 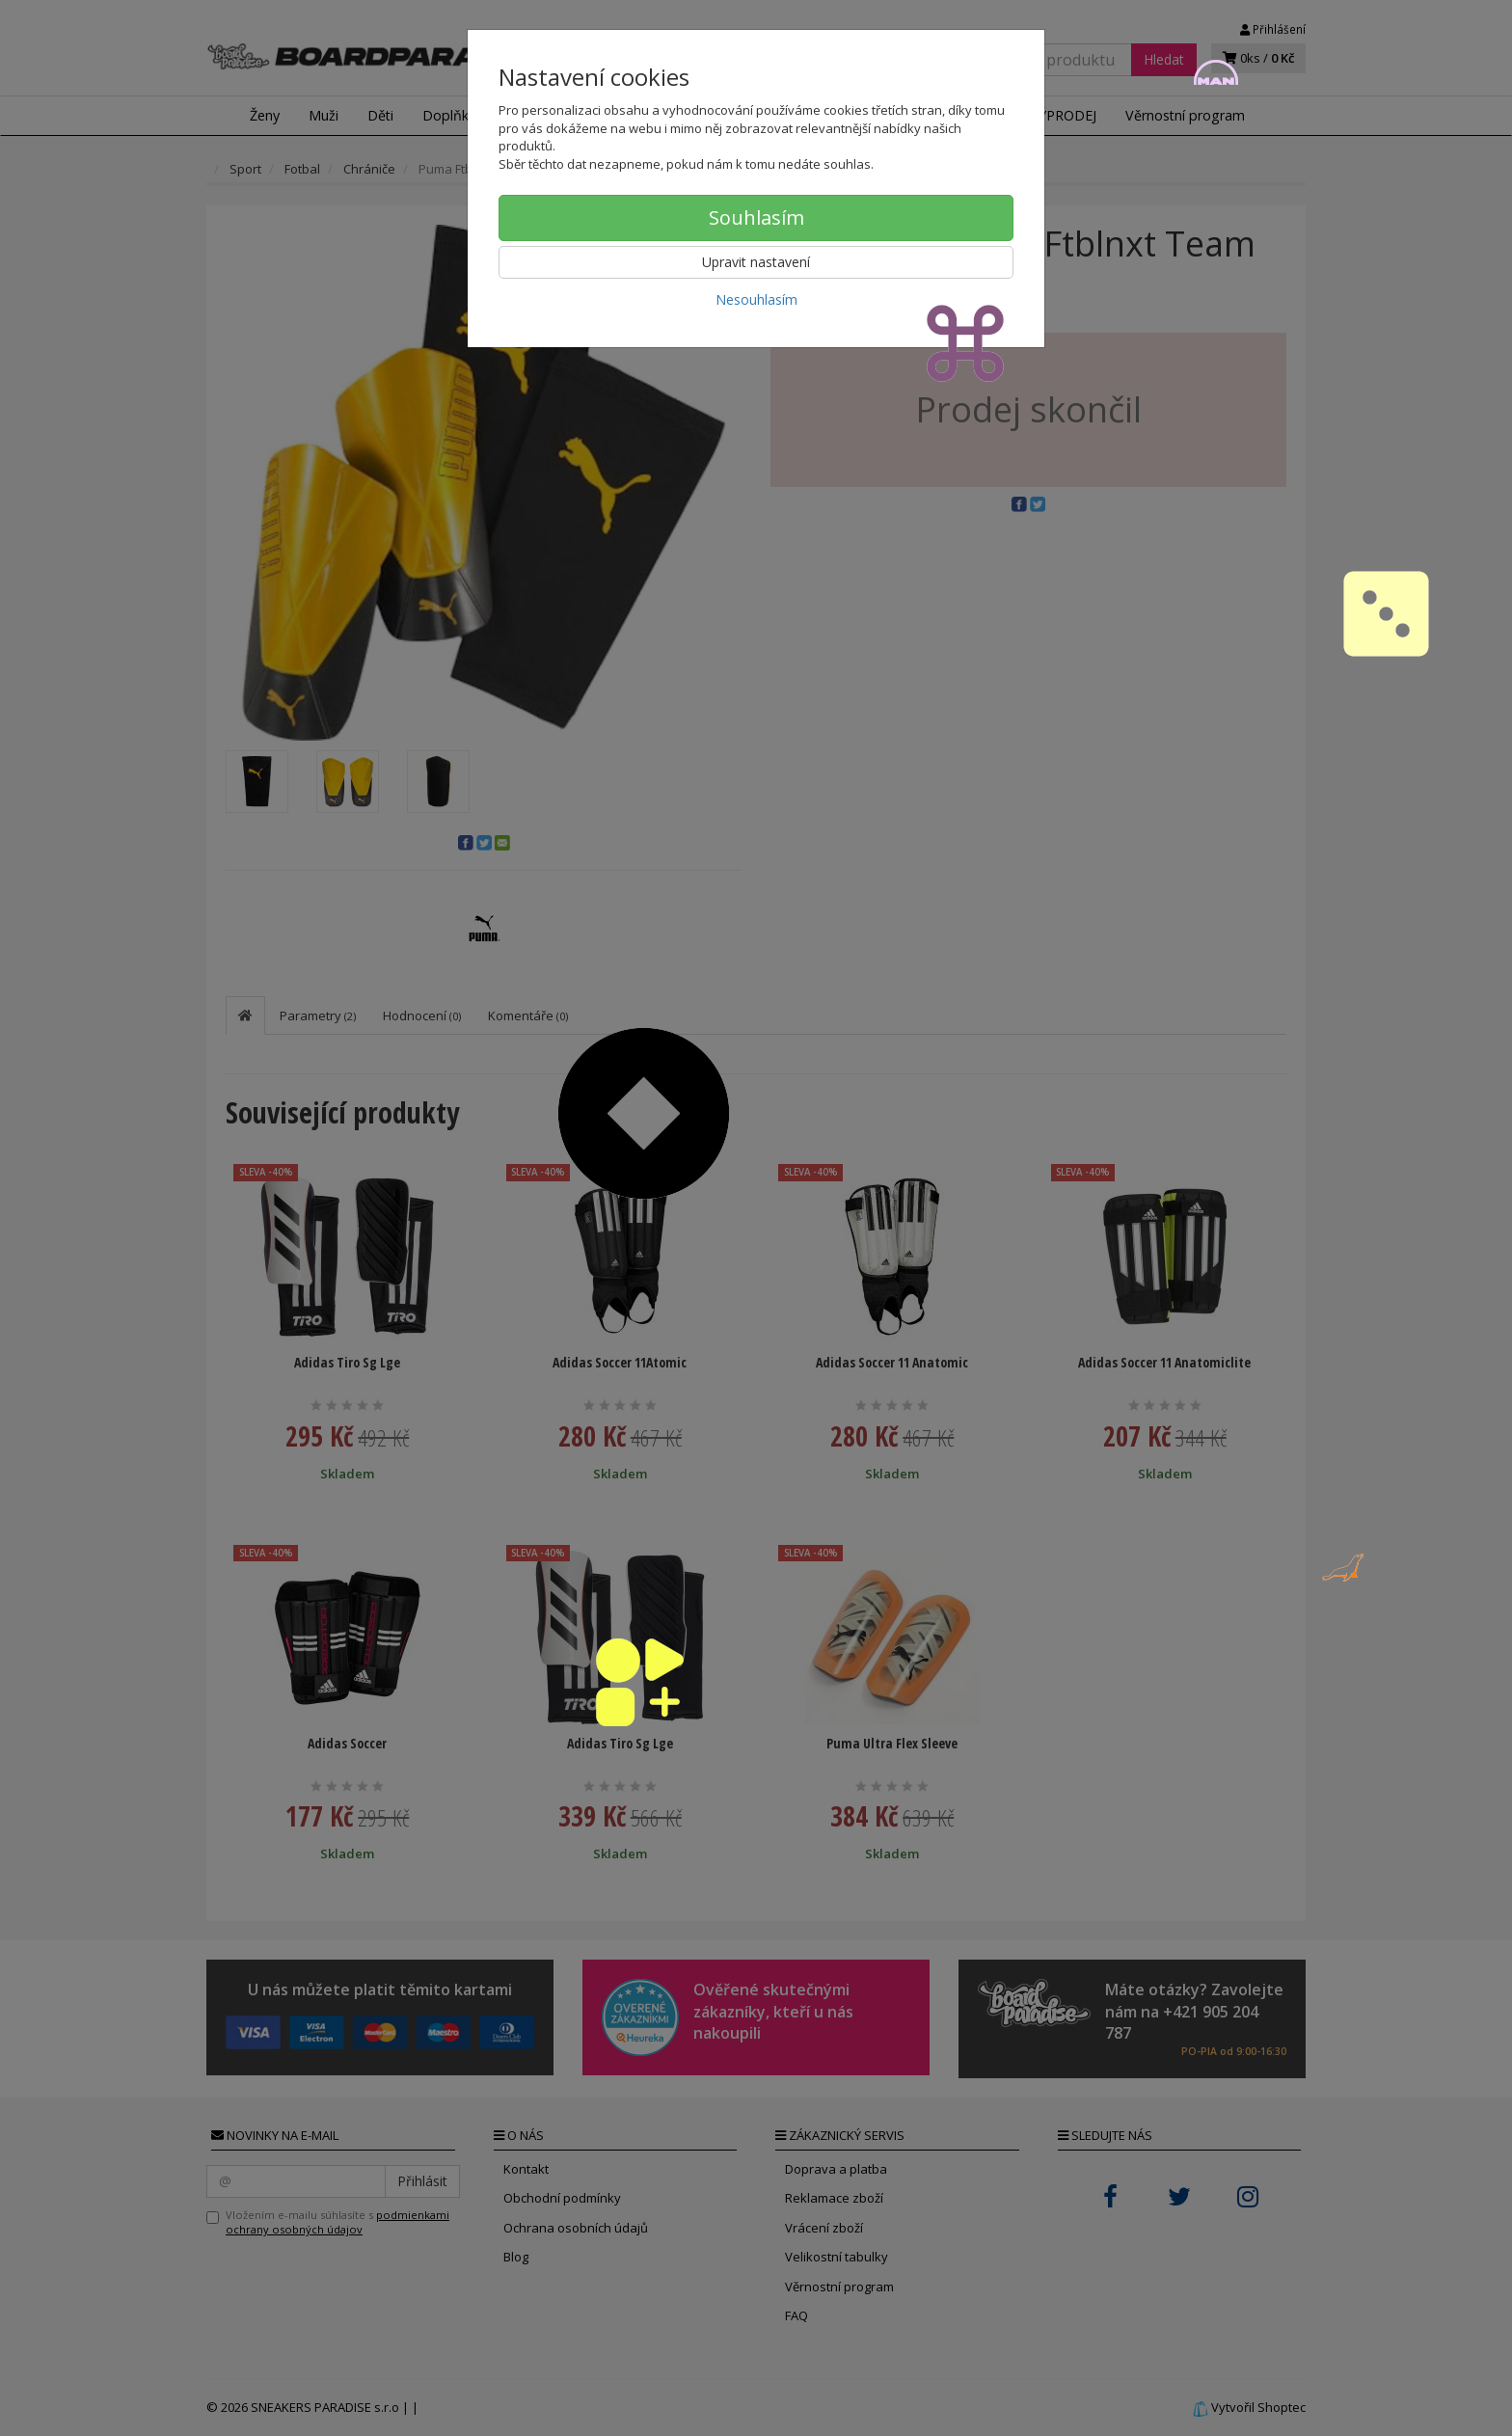 I want to click on MAN truck and bus company logo, so click(x=1216, y=72).